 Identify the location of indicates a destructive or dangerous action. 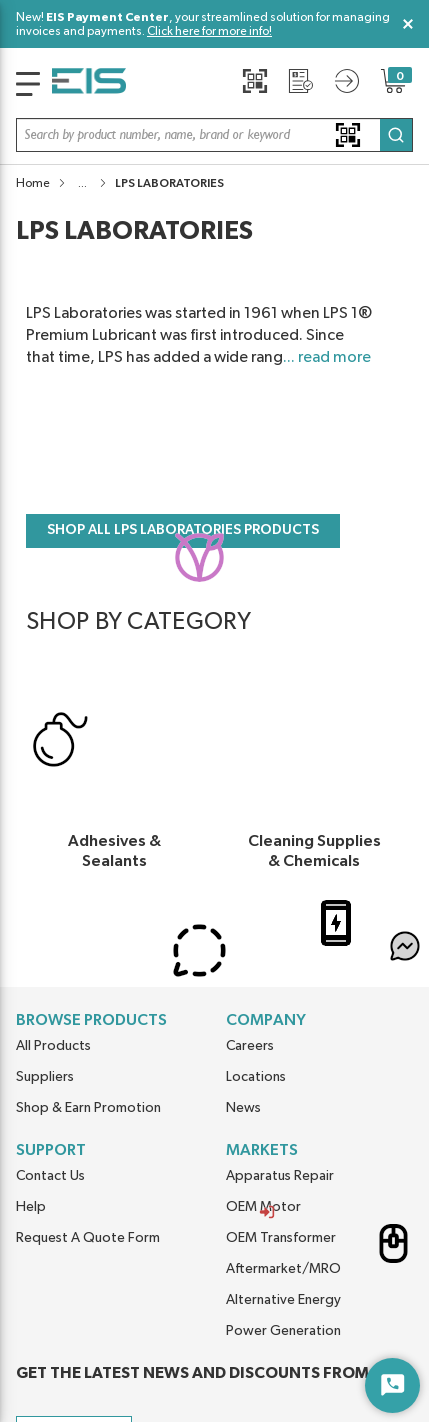
(57, 738).